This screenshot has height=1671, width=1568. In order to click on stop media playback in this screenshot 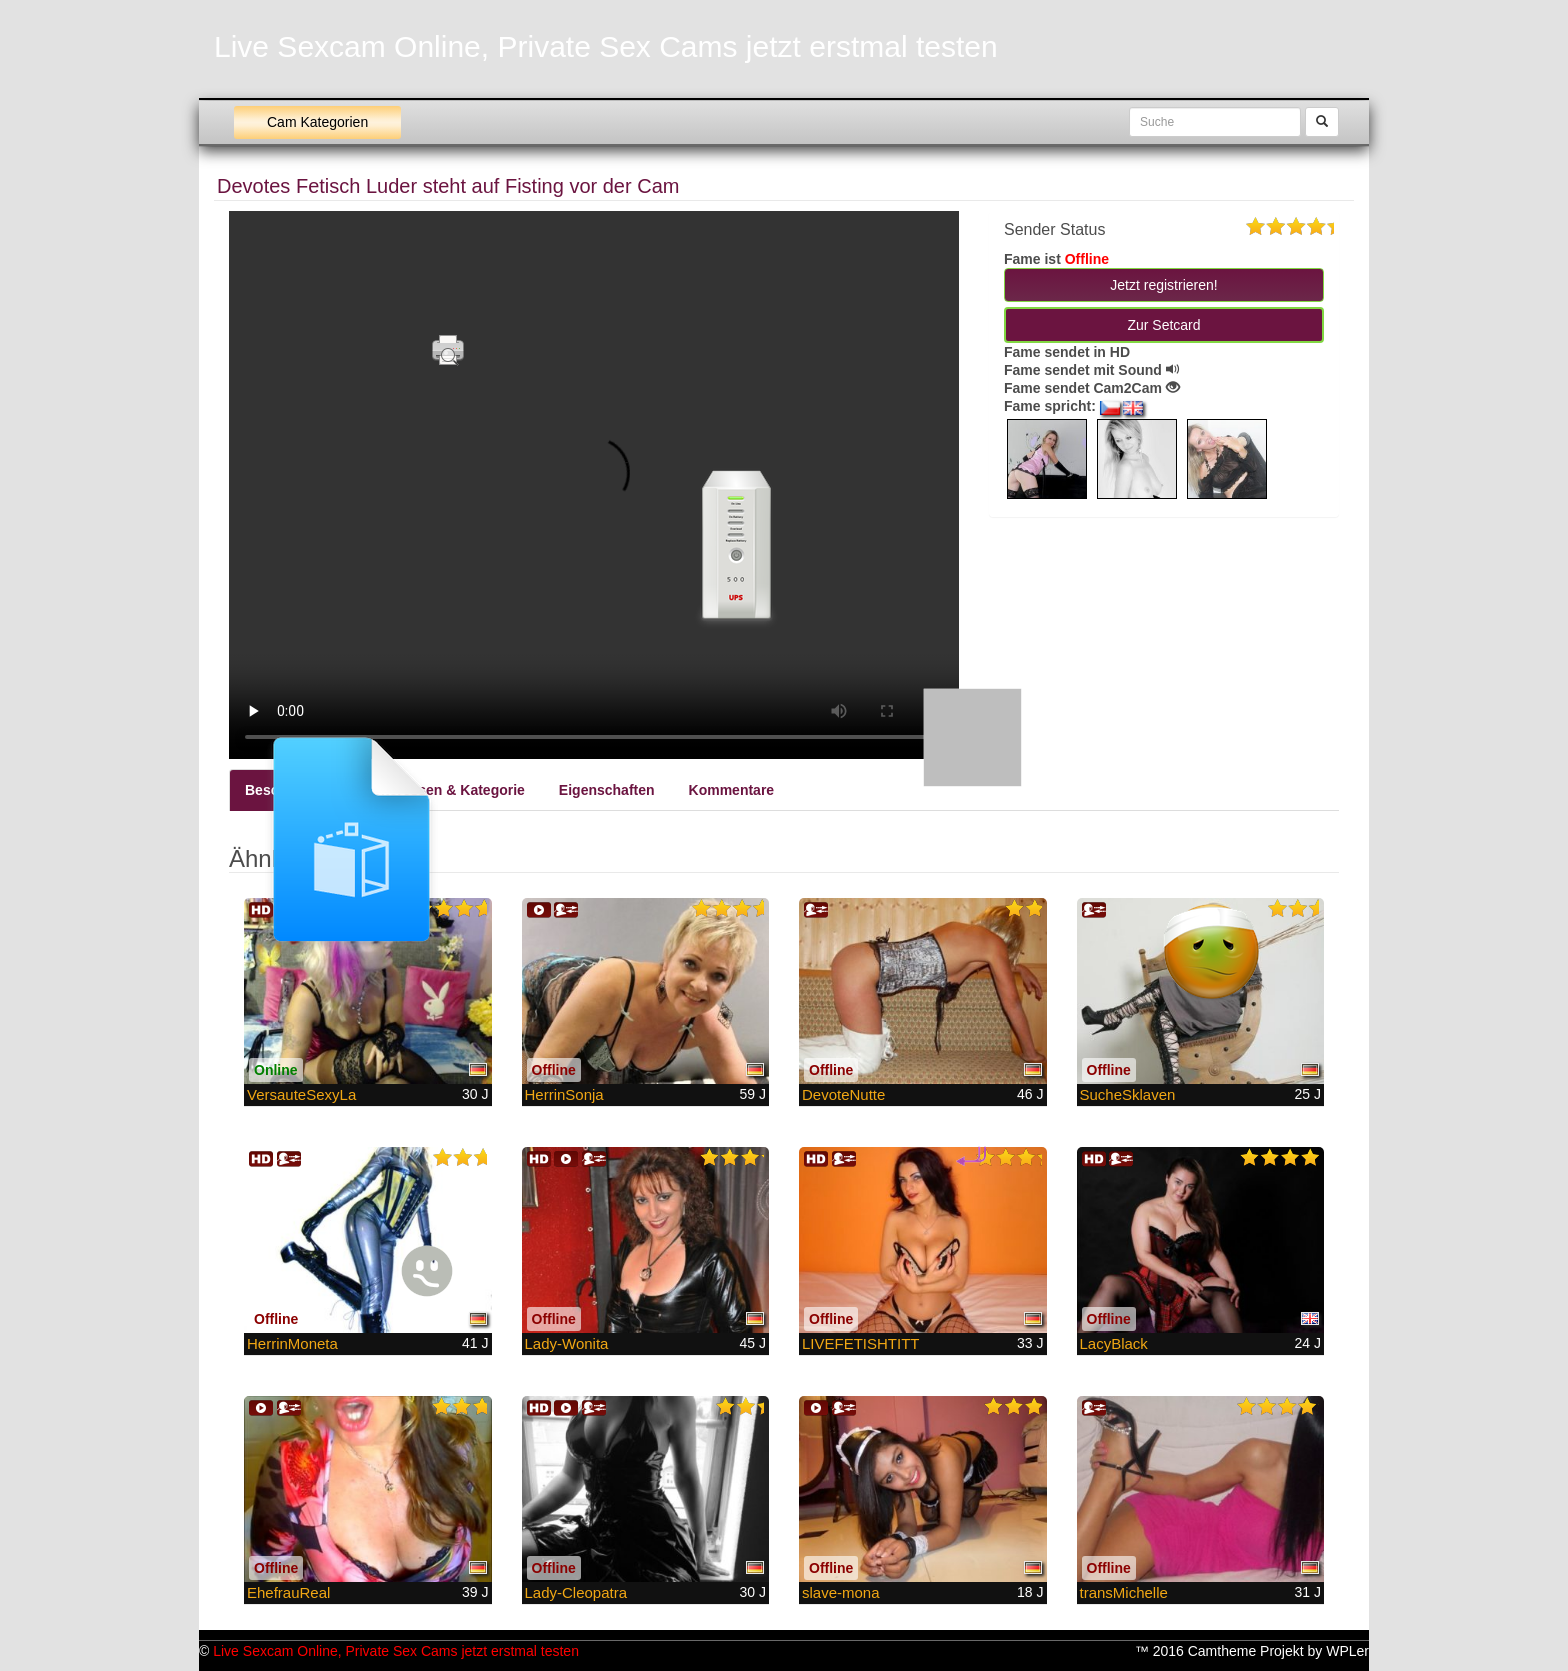, I will do `click(972, 737)`.